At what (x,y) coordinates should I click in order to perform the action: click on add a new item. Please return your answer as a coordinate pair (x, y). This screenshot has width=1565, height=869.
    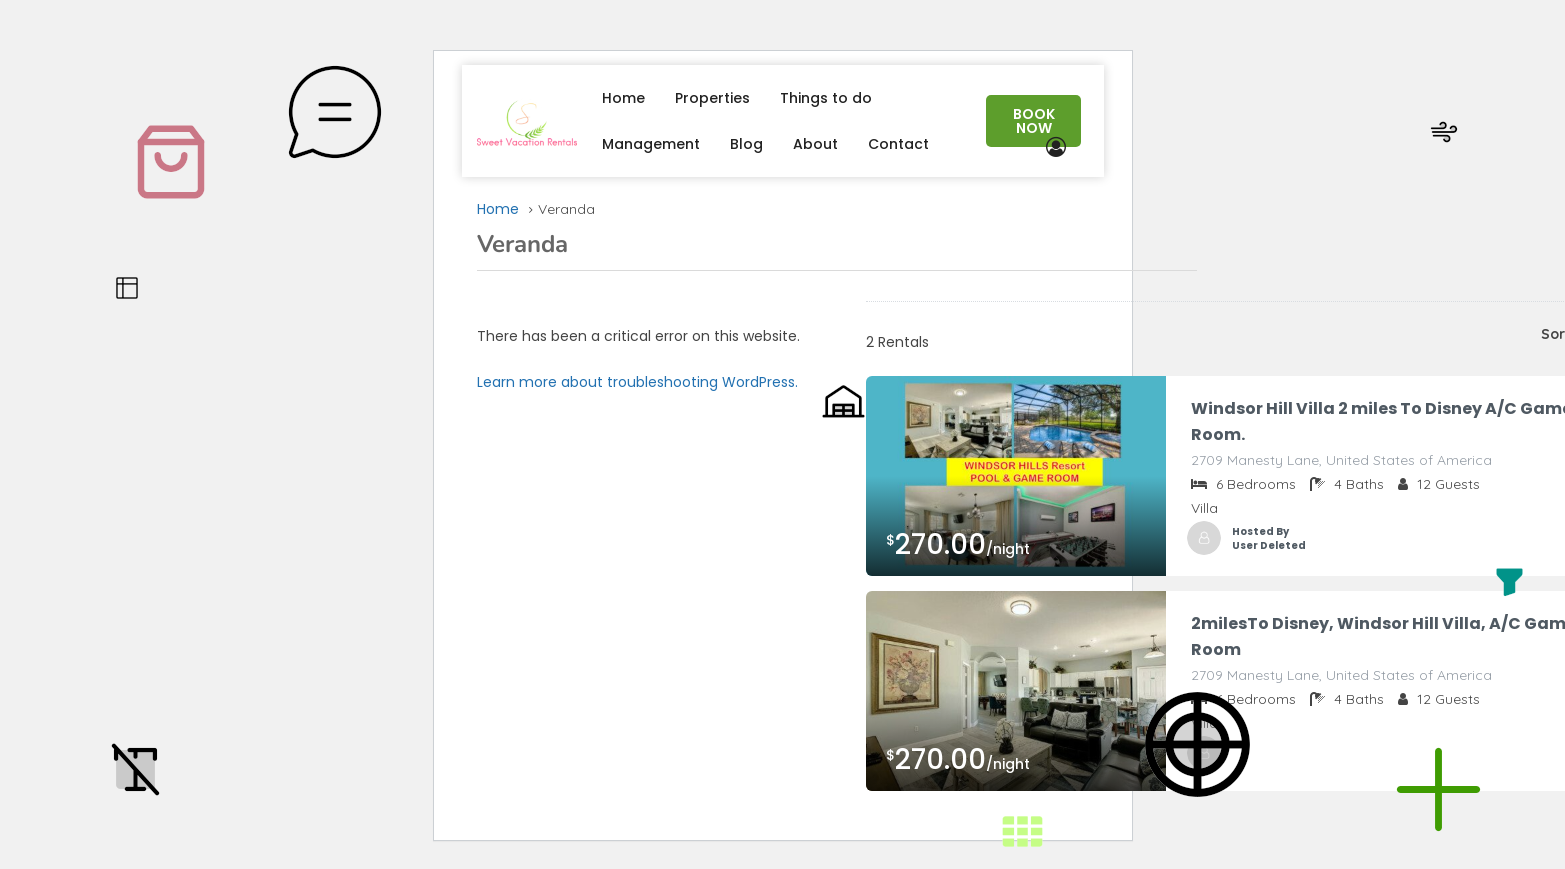
    Looking at the image, I should click on (1438, 789).